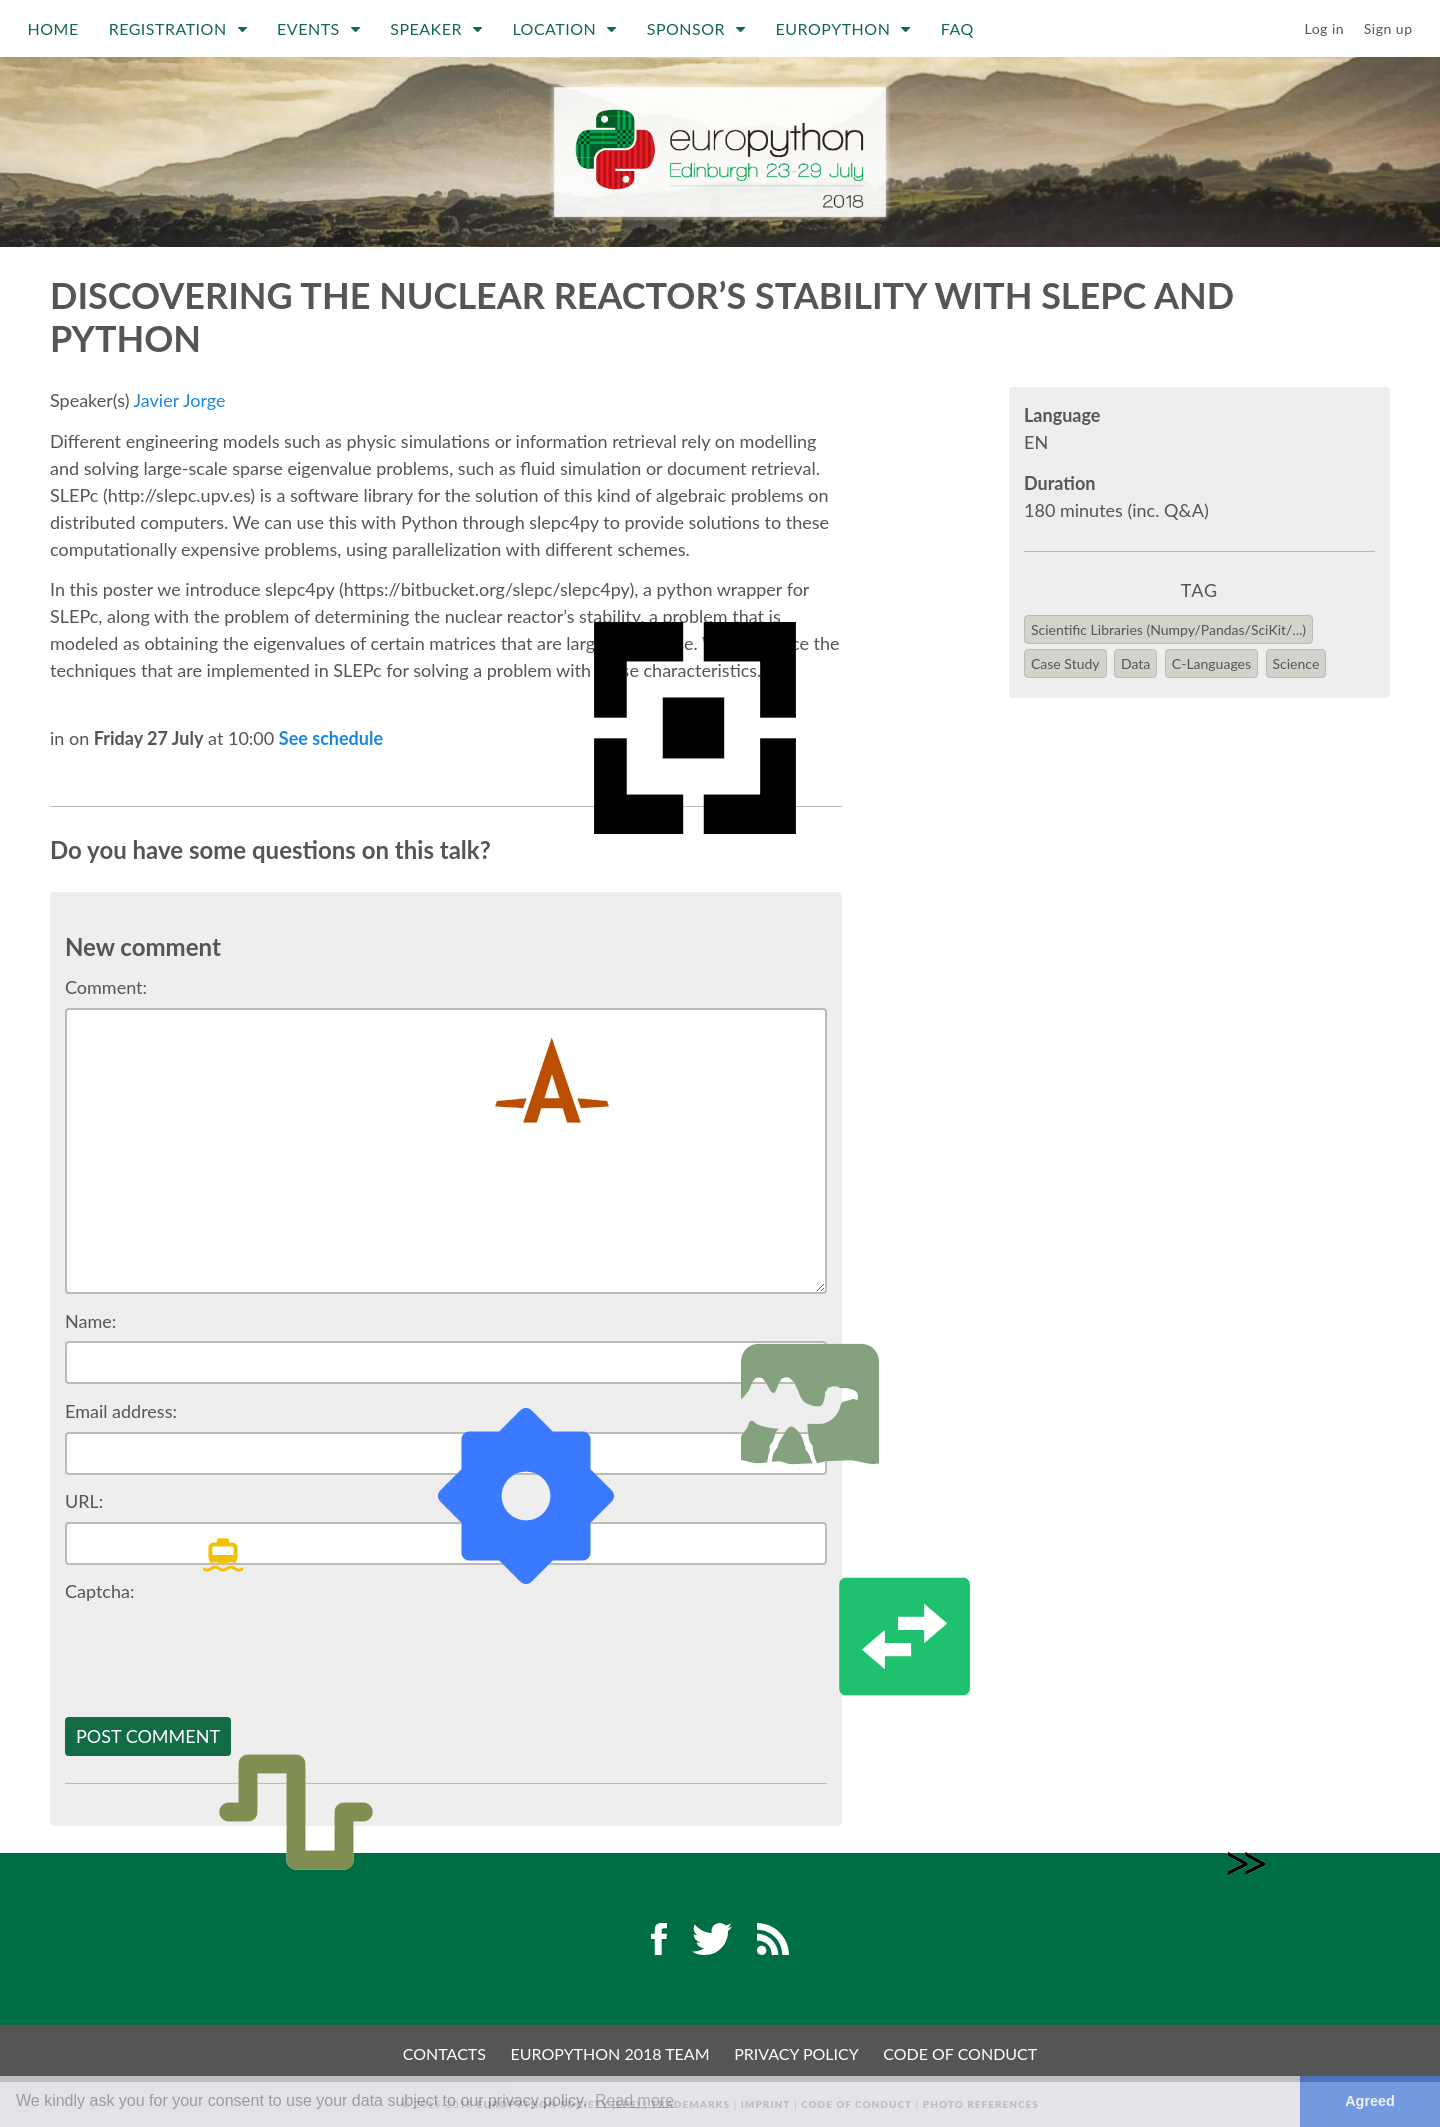 Image resolution: width=1440 pixels, height=2127 pixels. What do you see at coordinates (526, 1496) in the screenshot?
I see `access settings or preferences` at bounding box center [526, 1496].